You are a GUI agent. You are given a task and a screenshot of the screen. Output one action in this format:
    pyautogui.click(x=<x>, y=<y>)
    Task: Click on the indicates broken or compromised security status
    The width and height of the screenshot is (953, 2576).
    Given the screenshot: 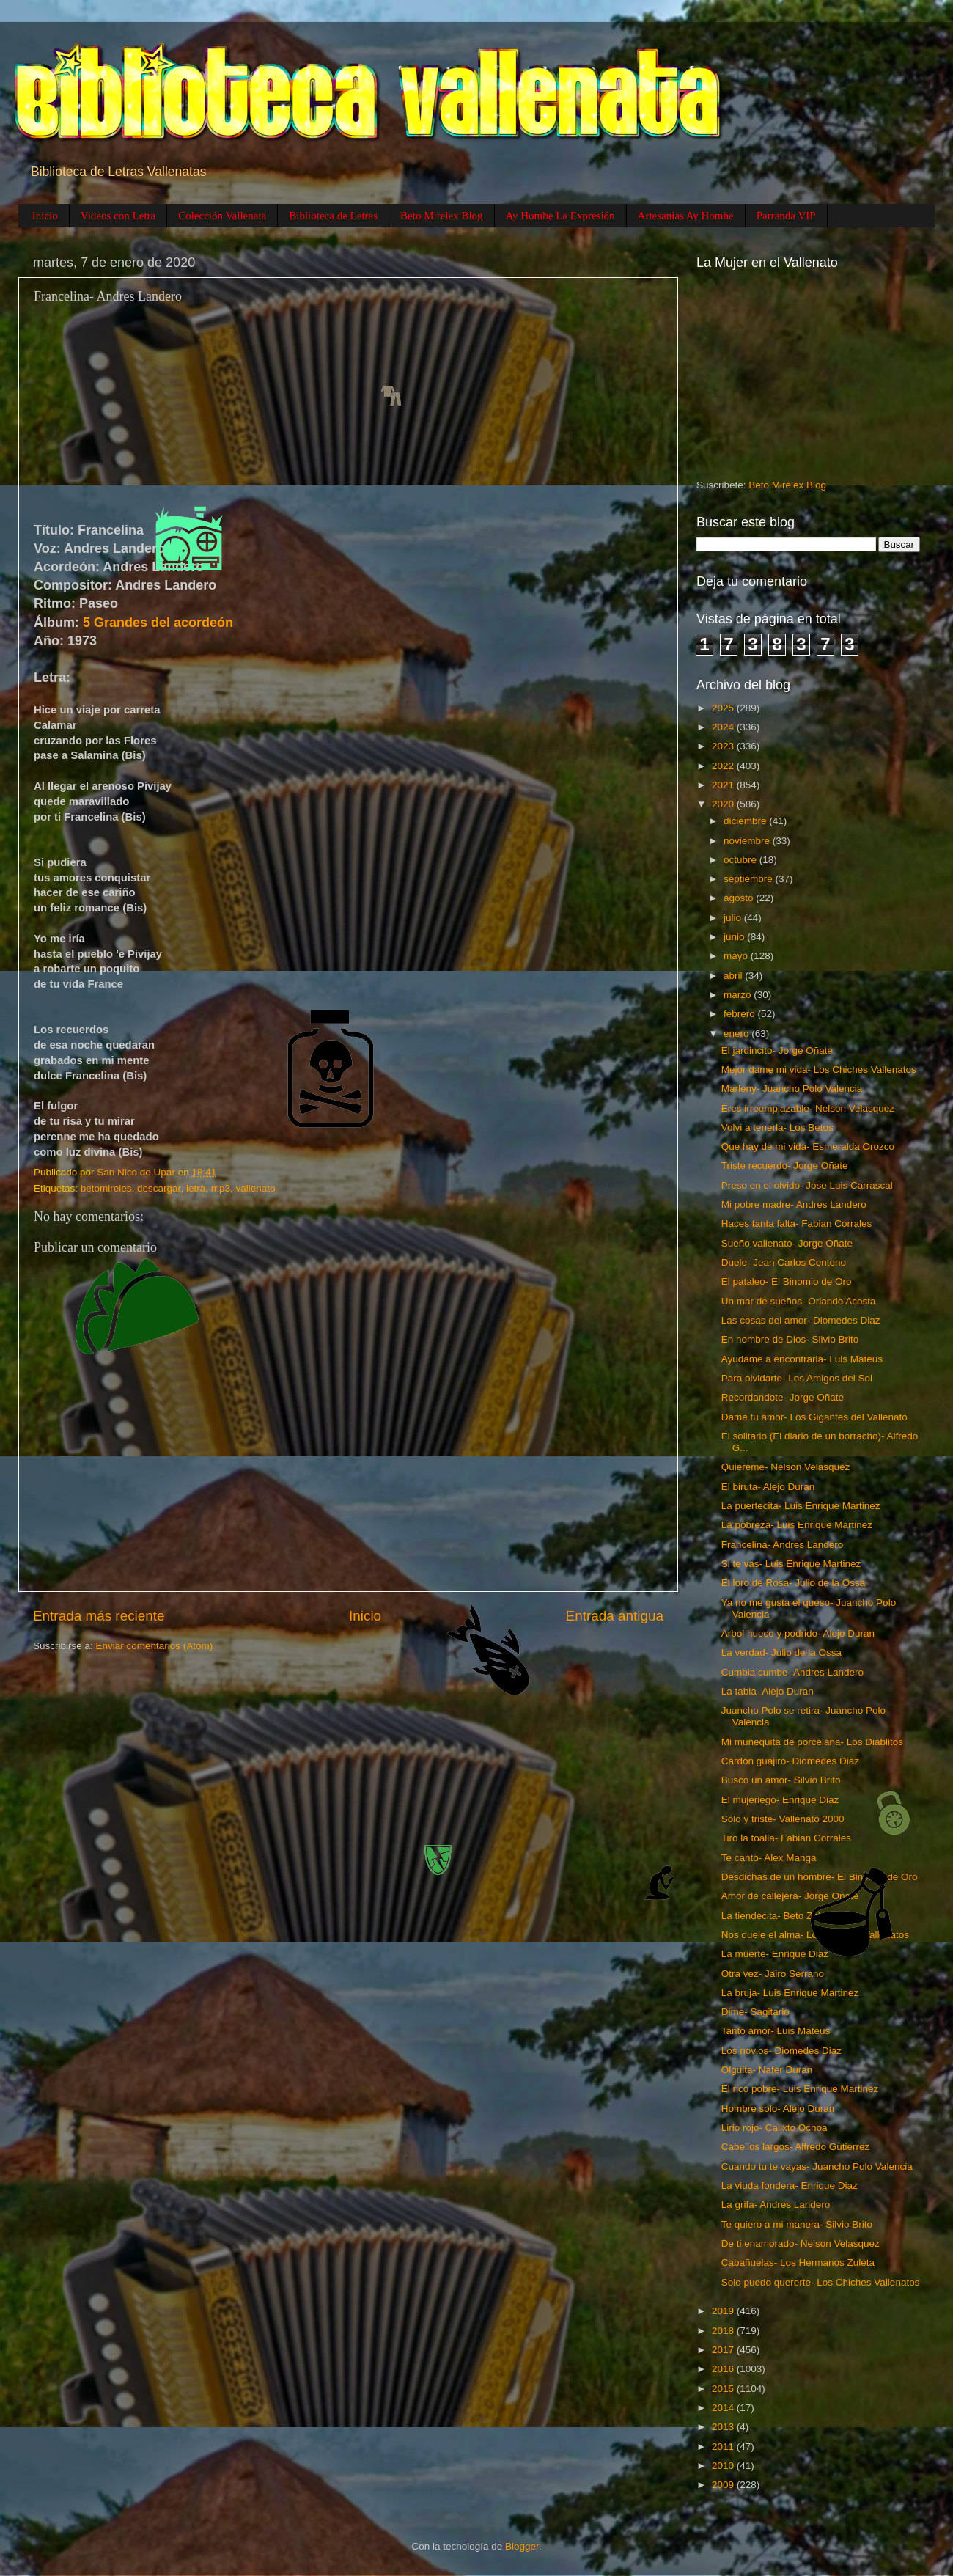 What is the action you would take?
    pyautogui.click(x=438, y=1860)
    